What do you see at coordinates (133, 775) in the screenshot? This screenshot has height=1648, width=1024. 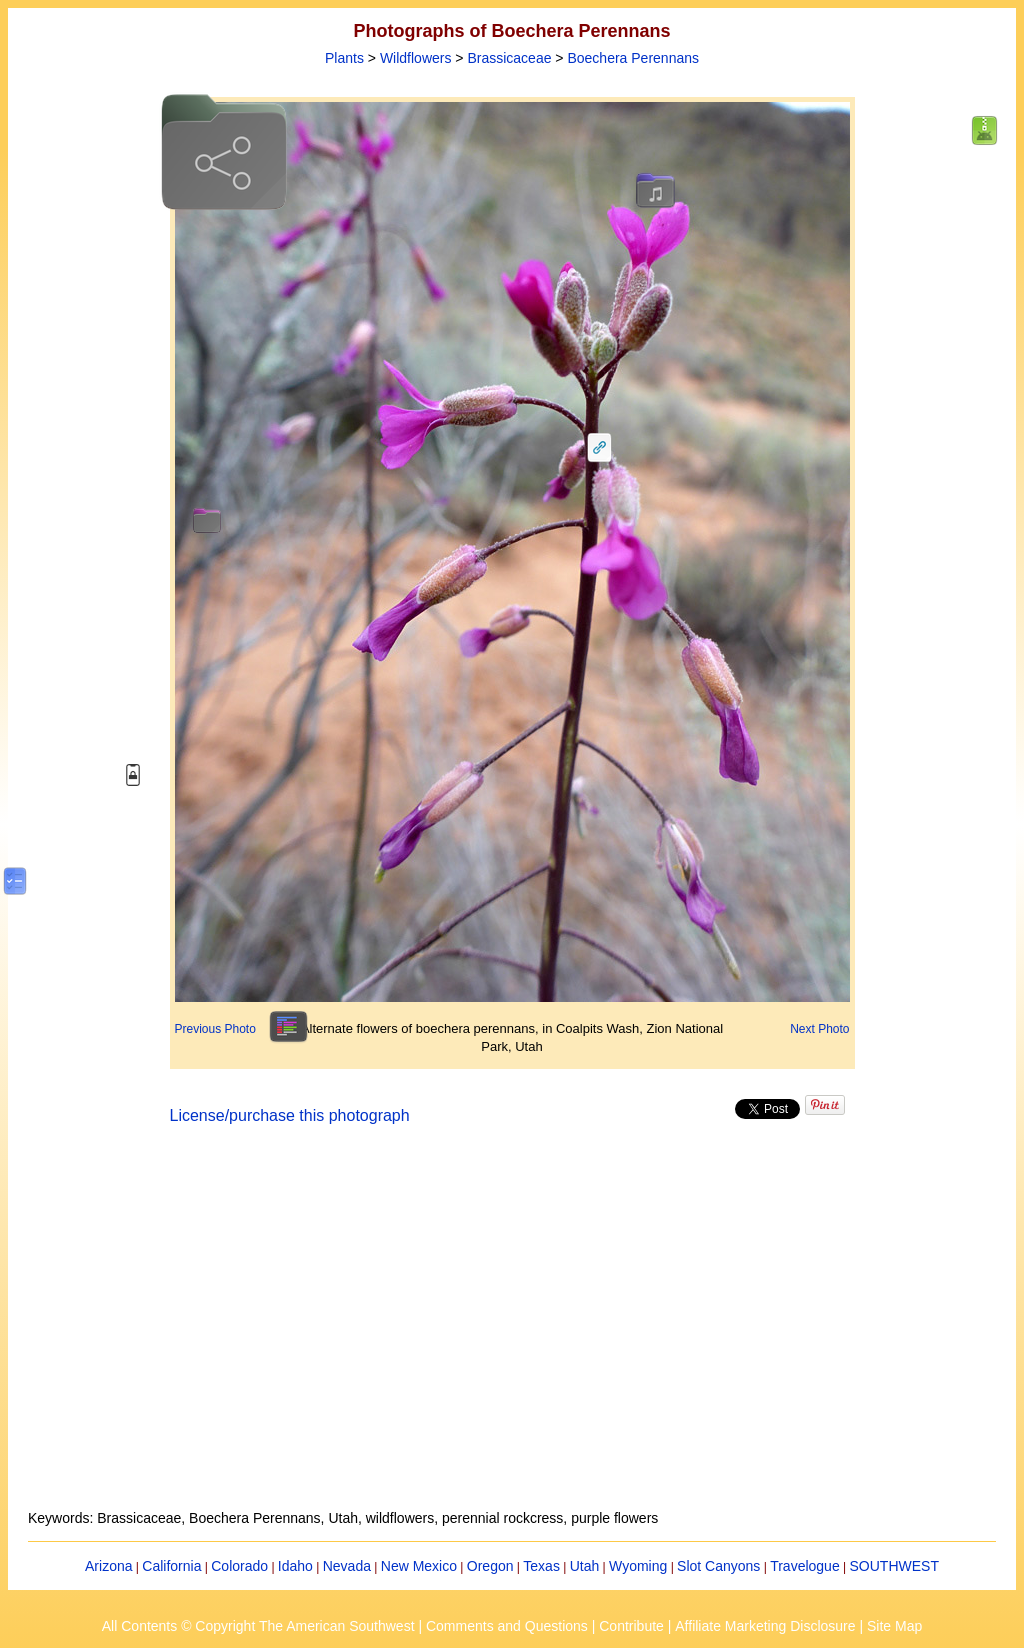 I see `device is locked or secured` at bounding box center [133, 775].